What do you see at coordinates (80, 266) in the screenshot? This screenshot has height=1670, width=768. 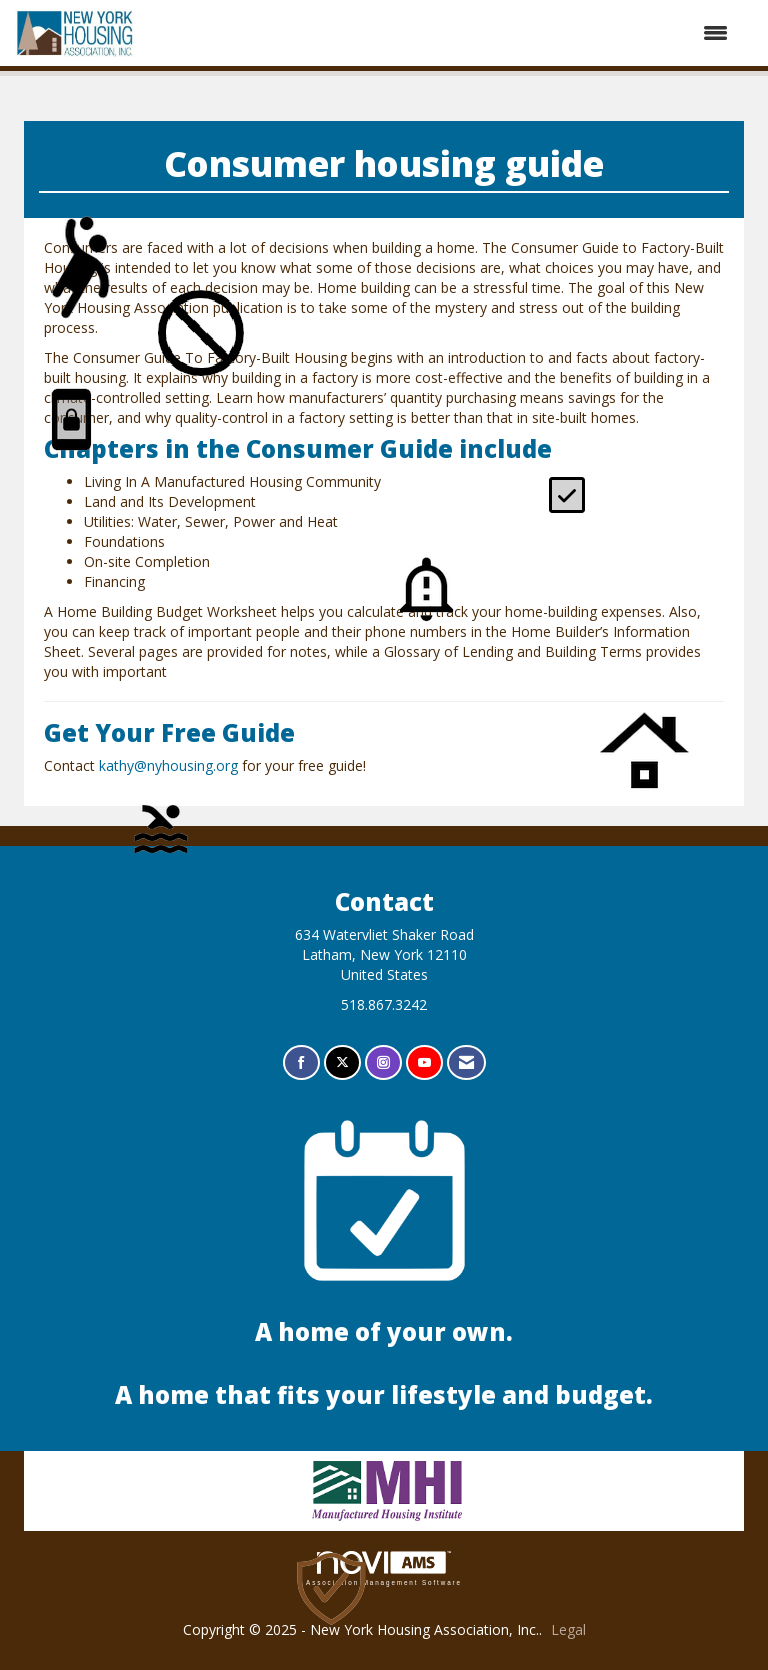 I see `access handball sports content` at bounding box center [80, 266].